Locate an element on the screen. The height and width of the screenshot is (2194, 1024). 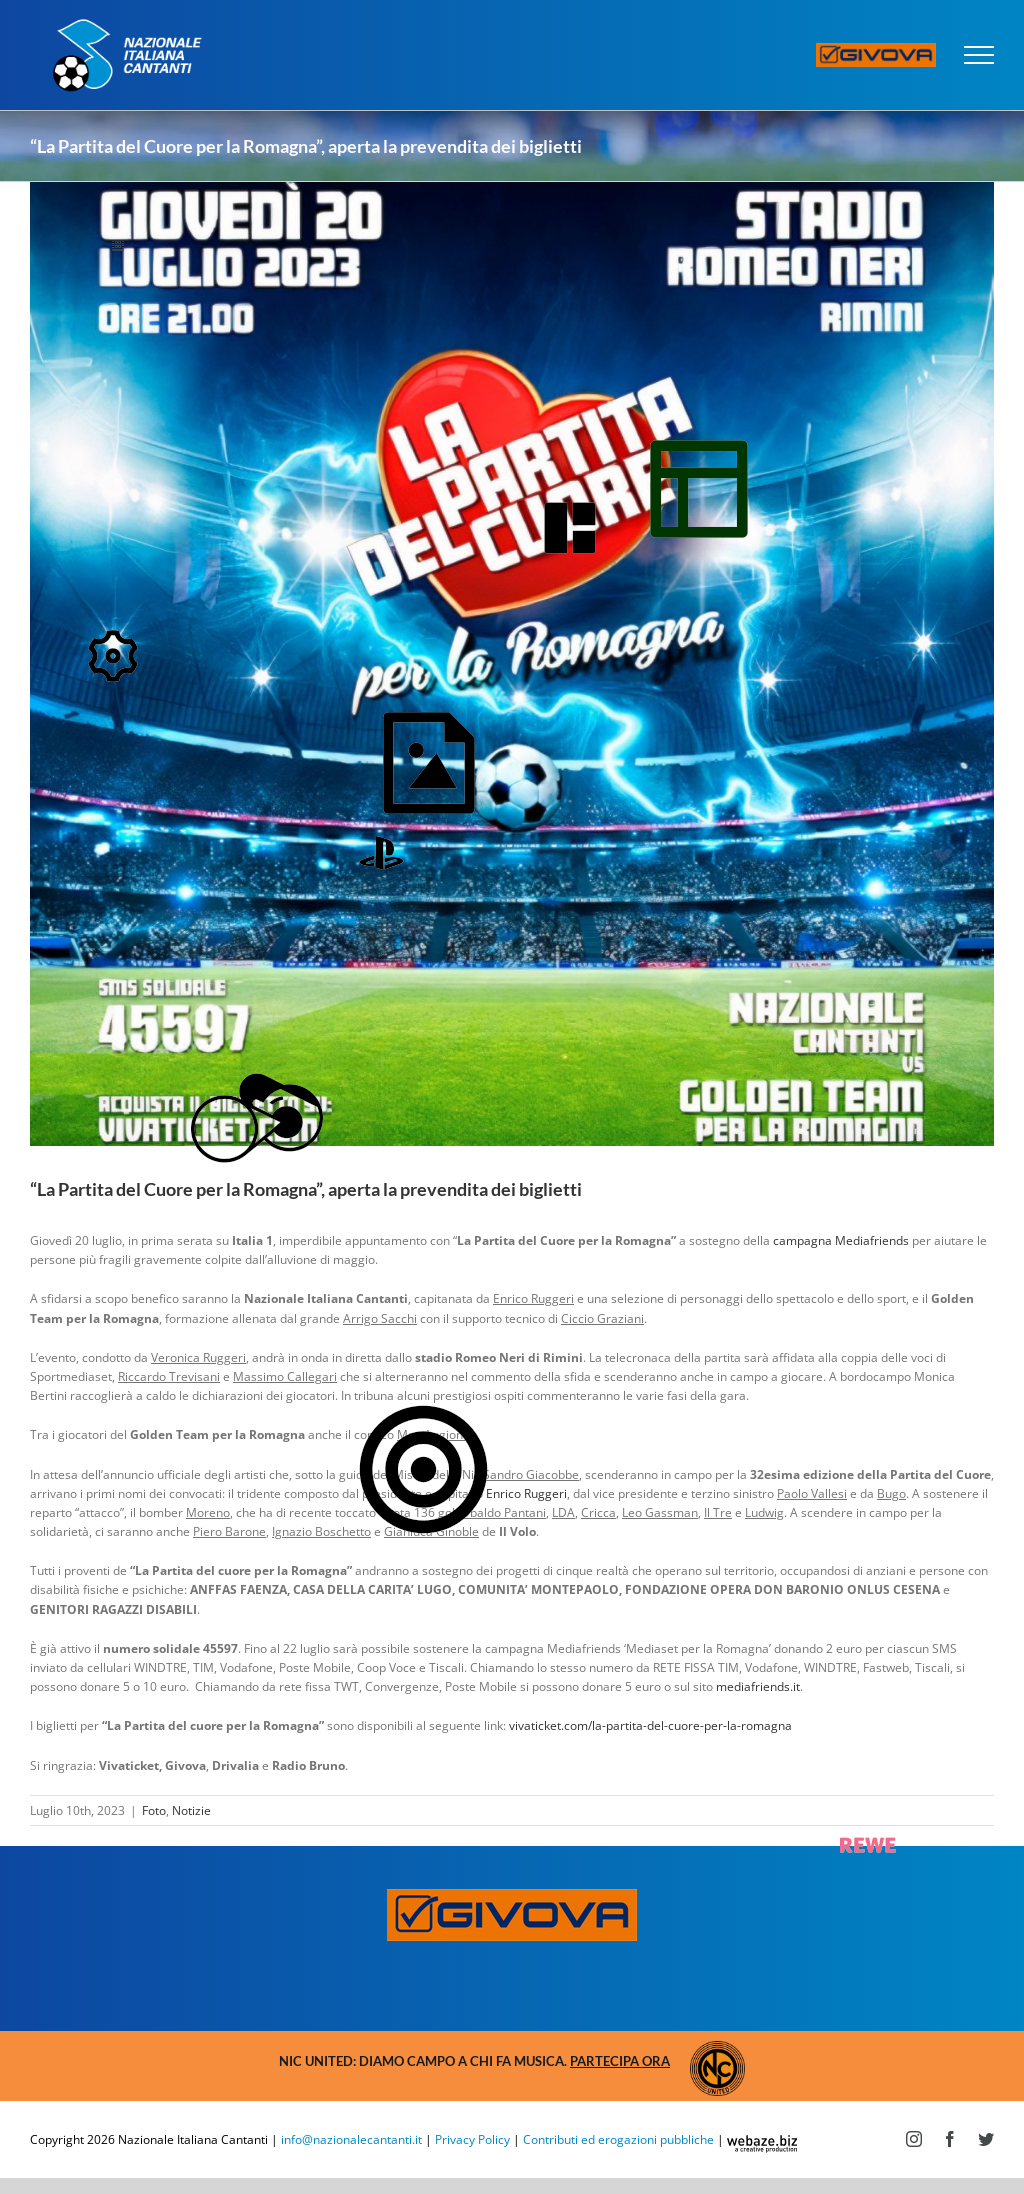
open the Crew United platform is located at coordinates (257, 1118).